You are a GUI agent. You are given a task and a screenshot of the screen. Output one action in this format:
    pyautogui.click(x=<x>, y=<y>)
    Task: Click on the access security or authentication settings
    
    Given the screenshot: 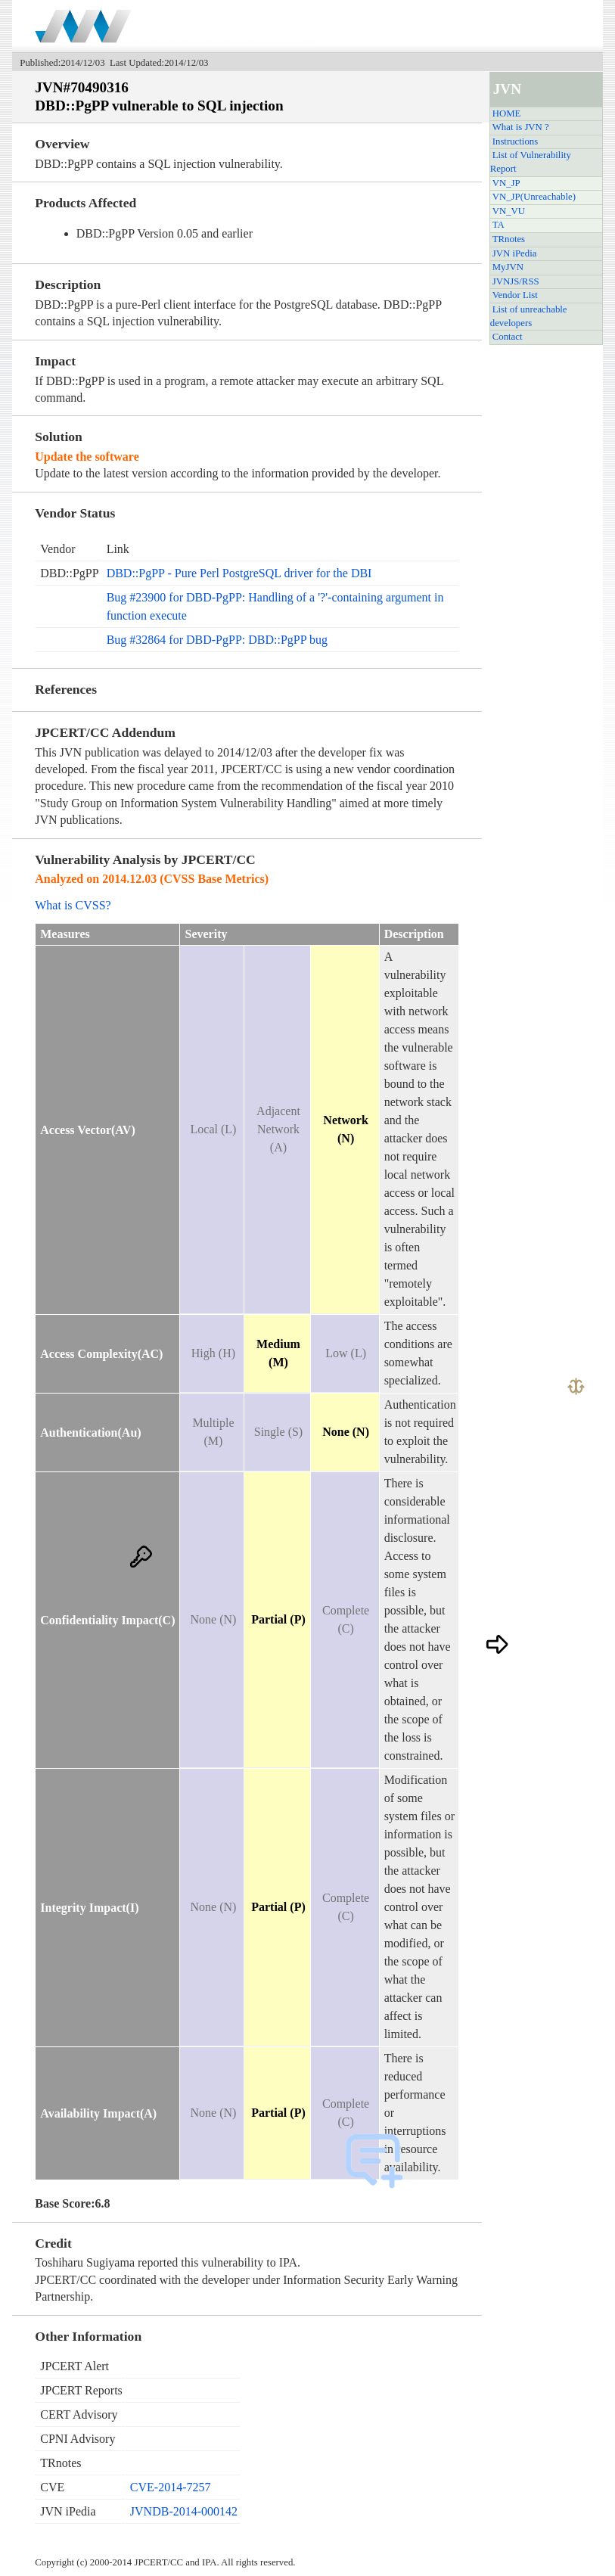 What is the action you would take?
    pyautogui.click(x=141, y=1556)
    